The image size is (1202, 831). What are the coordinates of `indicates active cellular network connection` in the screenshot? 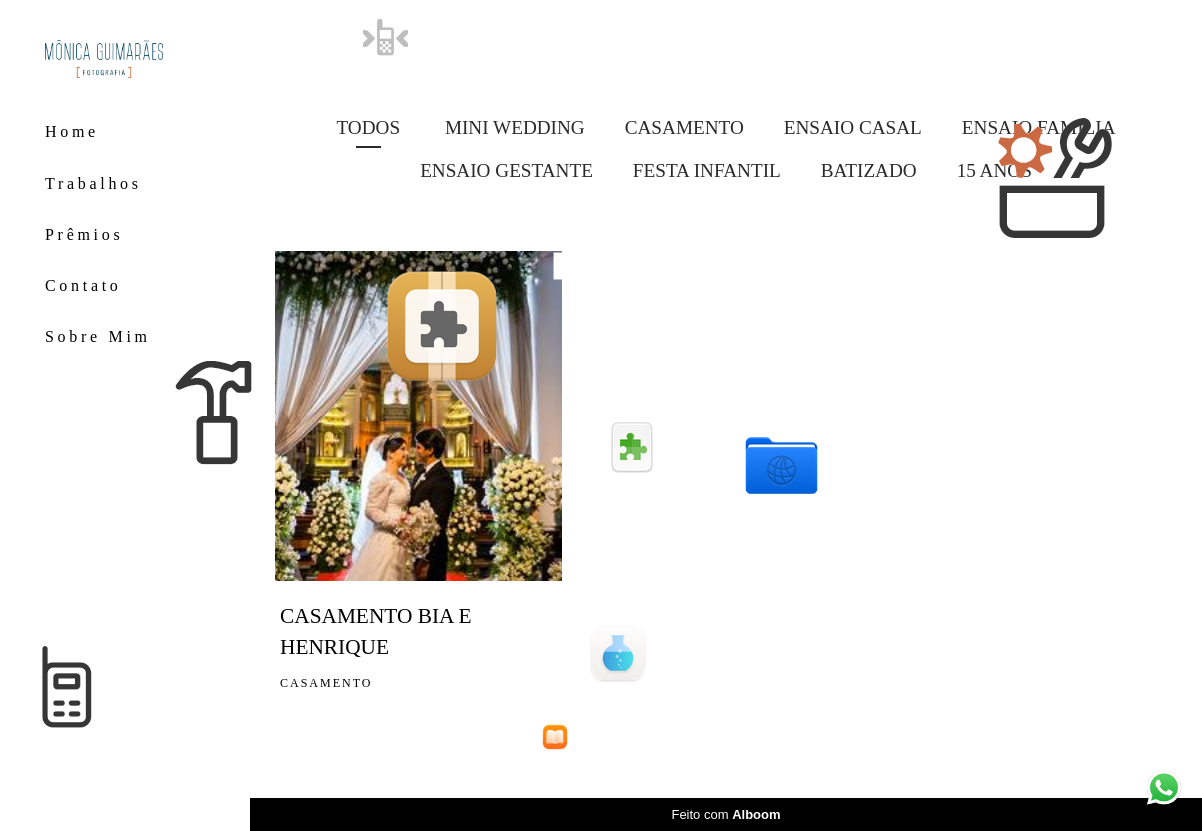 It's located at (385, 38).